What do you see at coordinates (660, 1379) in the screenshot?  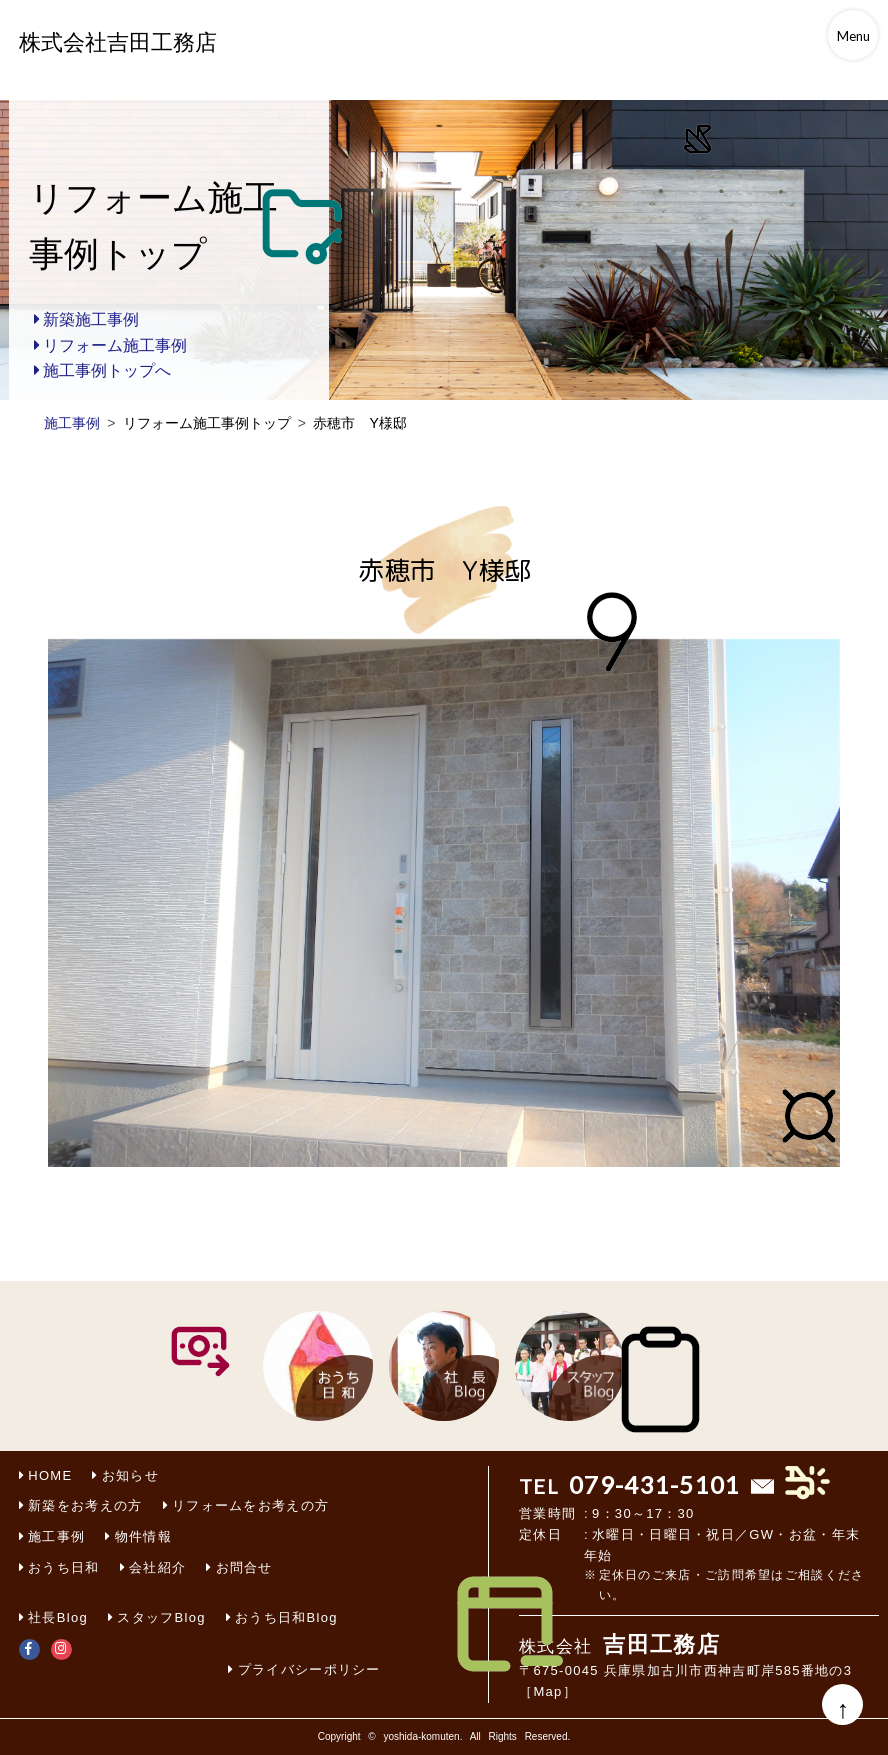 I see `access clipboard contents` at bounding box center [660, 1379].